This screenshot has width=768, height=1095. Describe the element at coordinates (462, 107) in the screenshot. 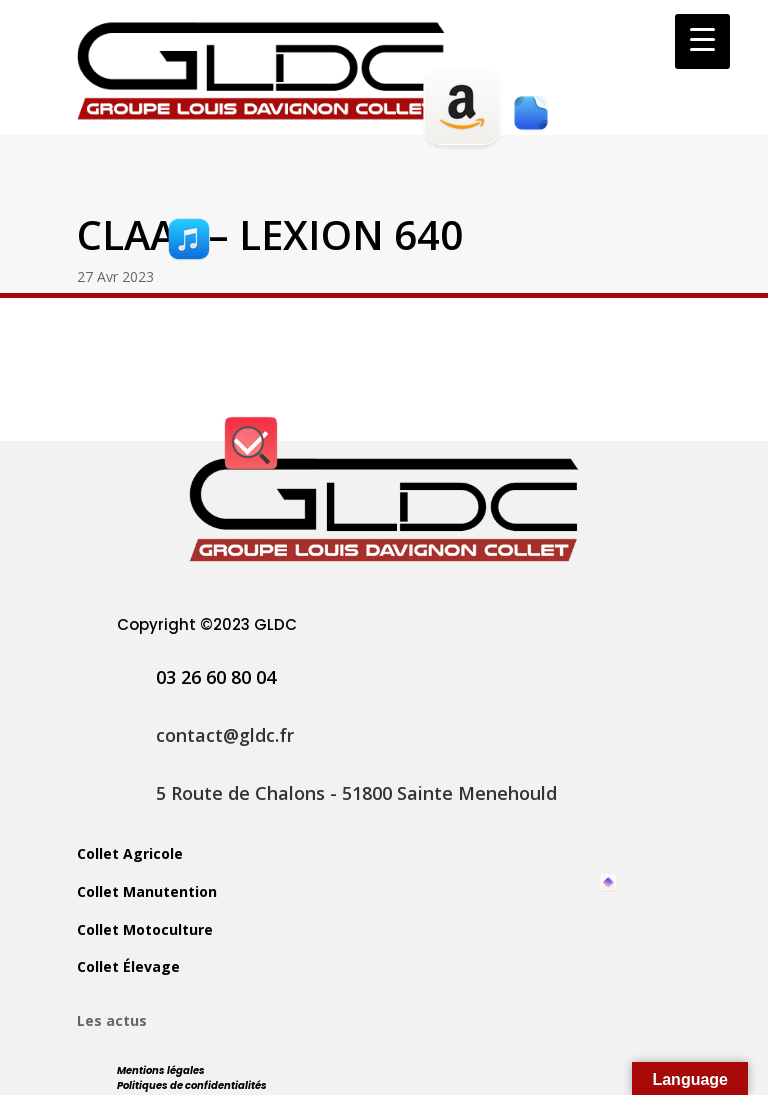

I see `open the Amazon shopping app` at that location.